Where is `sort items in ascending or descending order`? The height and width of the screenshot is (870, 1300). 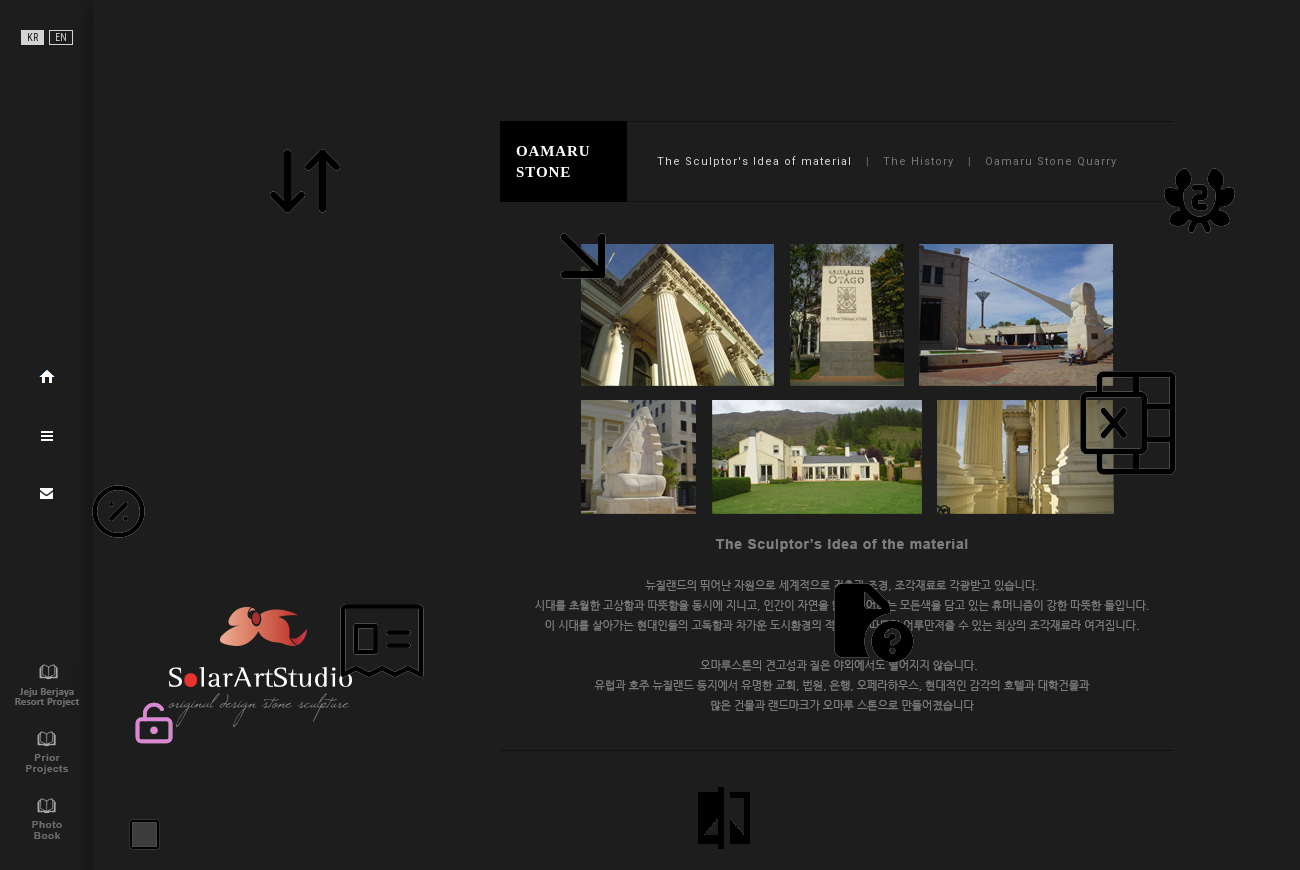 sort items in ascending or descending order is located at coordinates (305, 181).